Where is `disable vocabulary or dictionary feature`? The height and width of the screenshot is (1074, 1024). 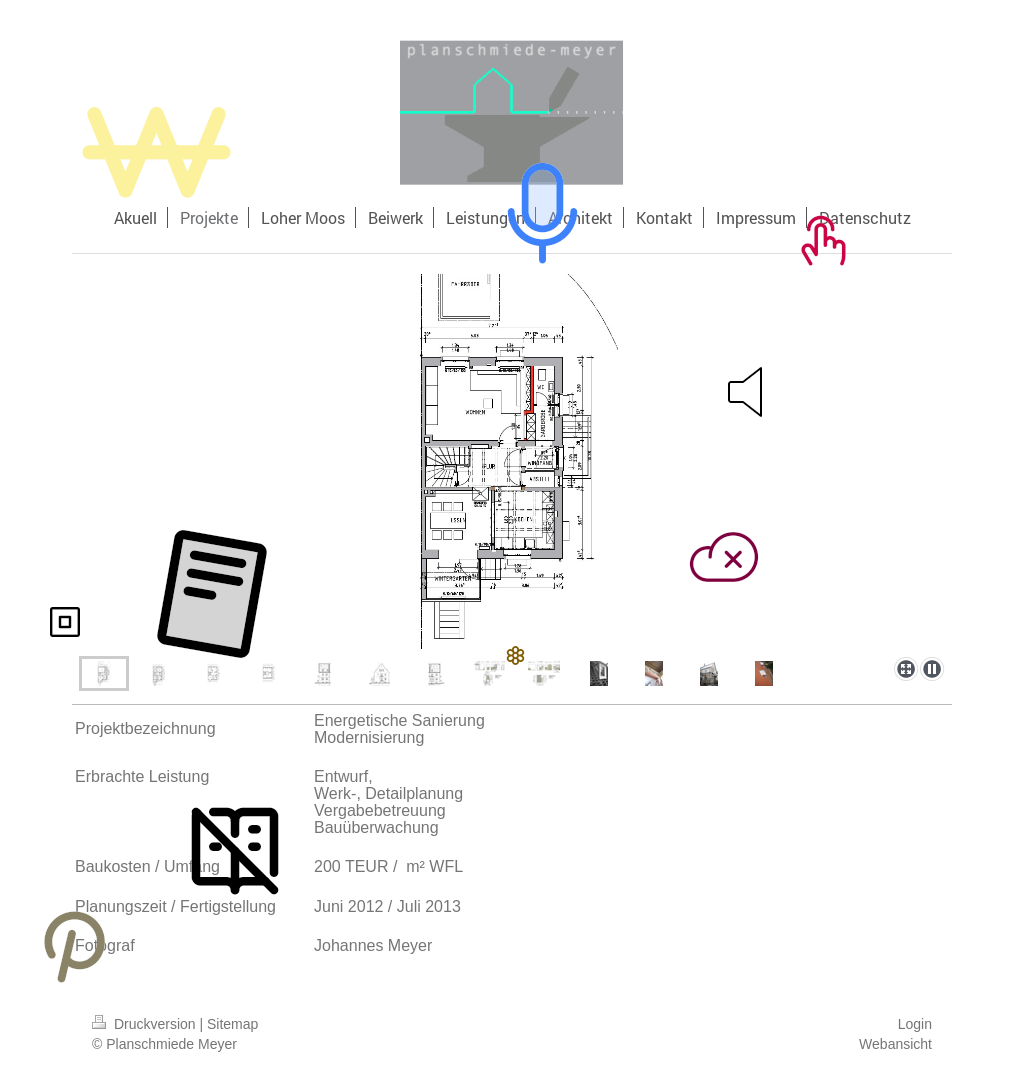
disable vocabulary or dictionary feature is located at coordinates (235, 851).